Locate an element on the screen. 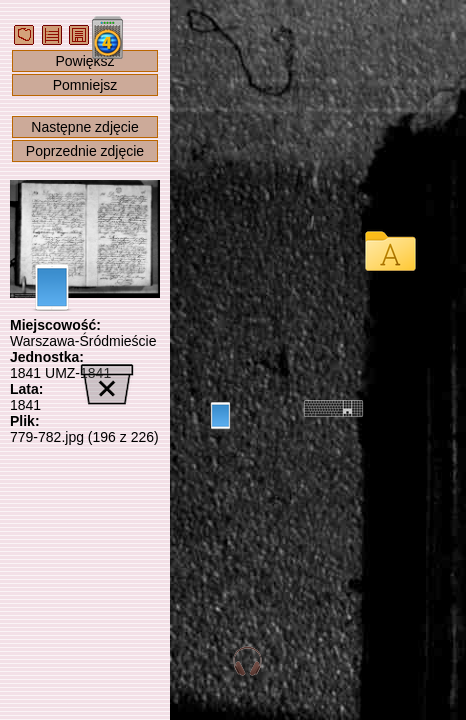 The image size is (466, 720). connect bluetooth headphones is located at coordinates (247, 661).